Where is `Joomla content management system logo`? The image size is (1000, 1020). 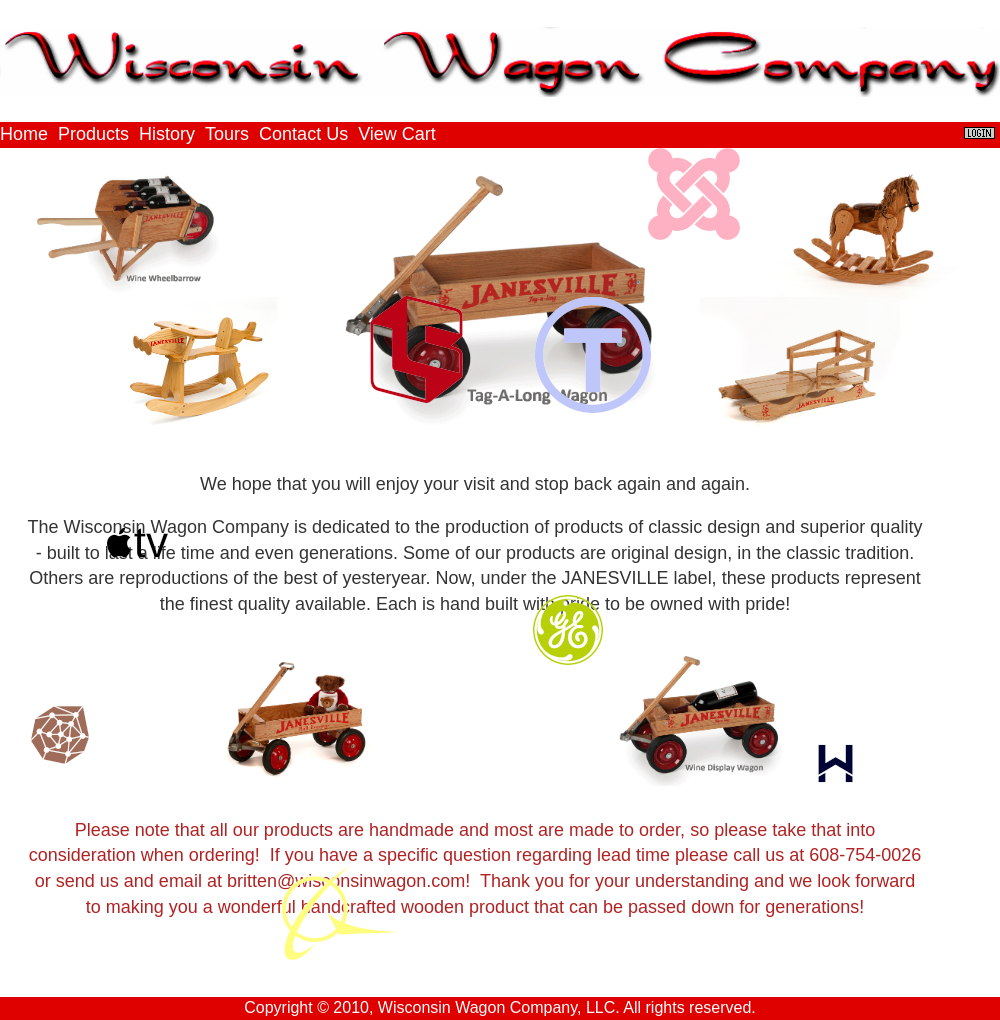
Joomla content management system logo is located at coordinates (694, 194).